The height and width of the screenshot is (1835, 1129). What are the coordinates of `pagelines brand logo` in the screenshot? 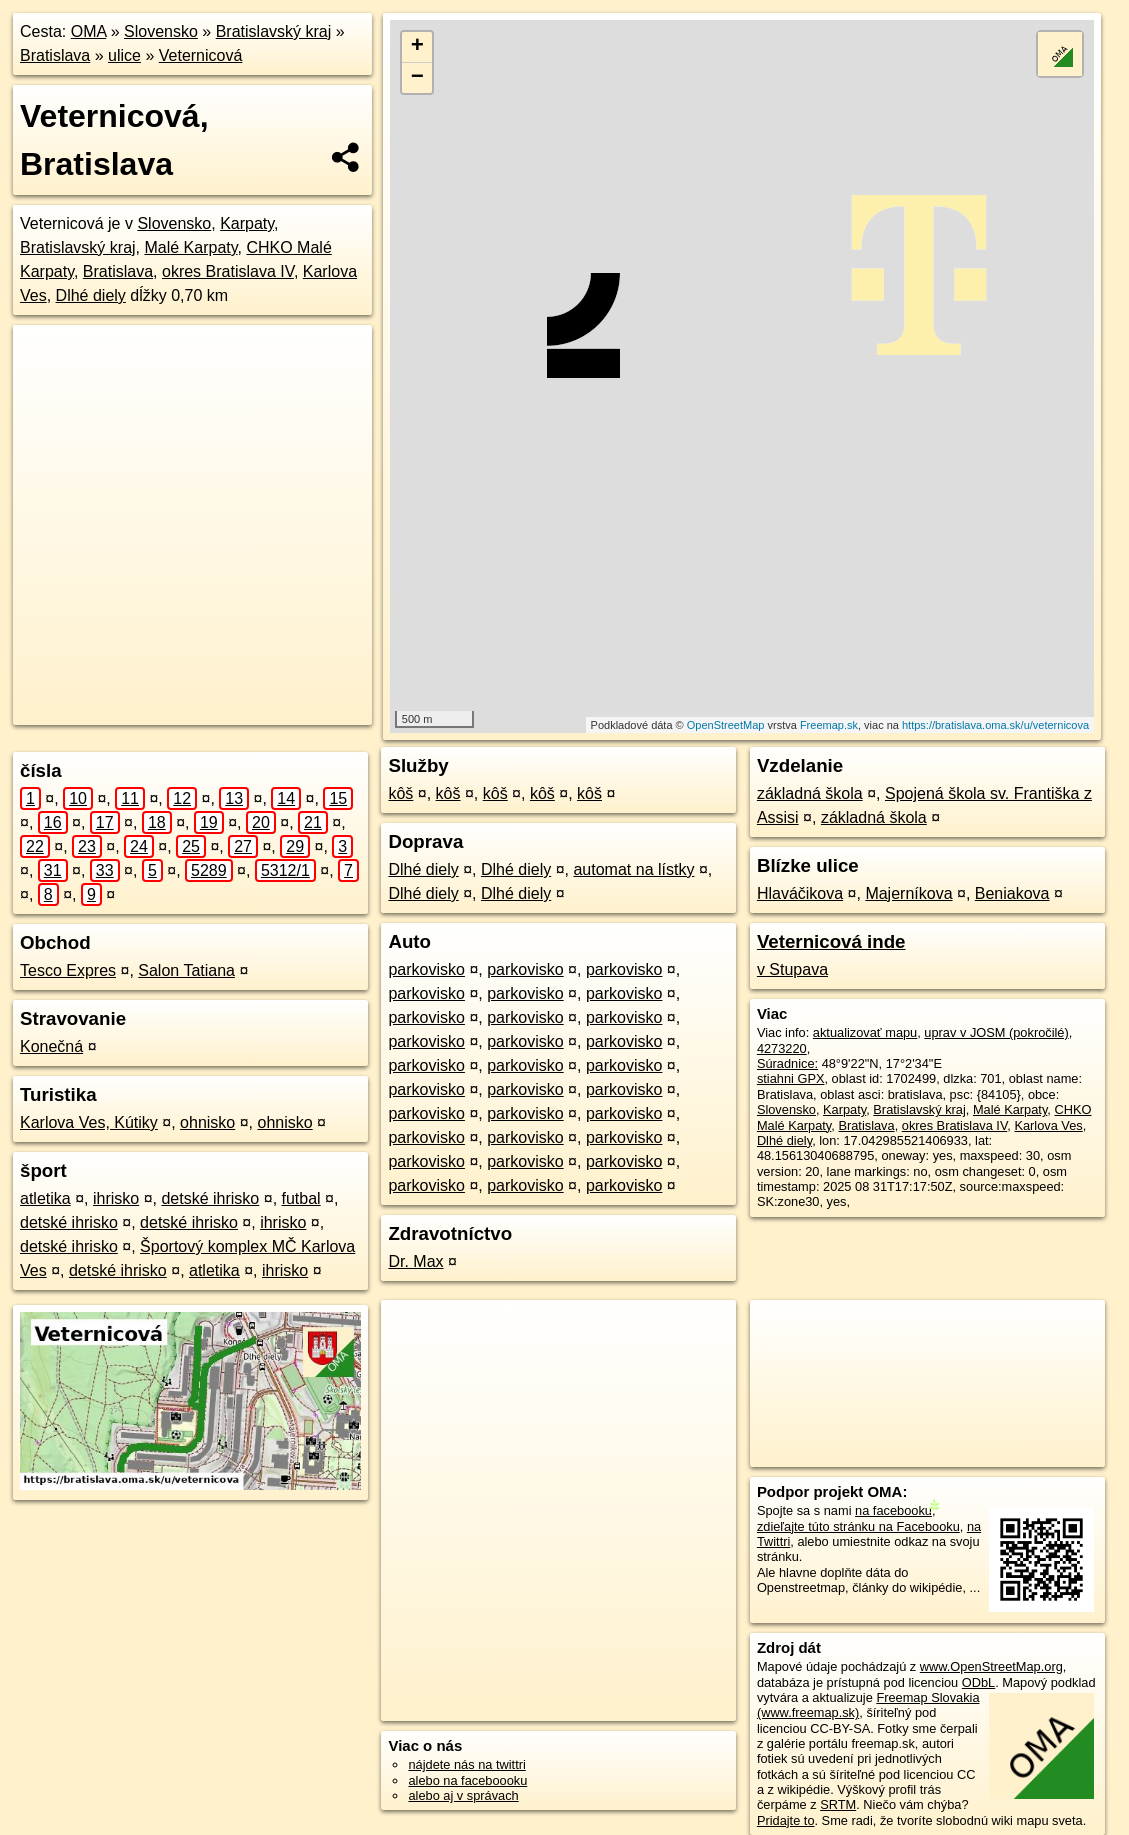 It's located at (934, 1506).